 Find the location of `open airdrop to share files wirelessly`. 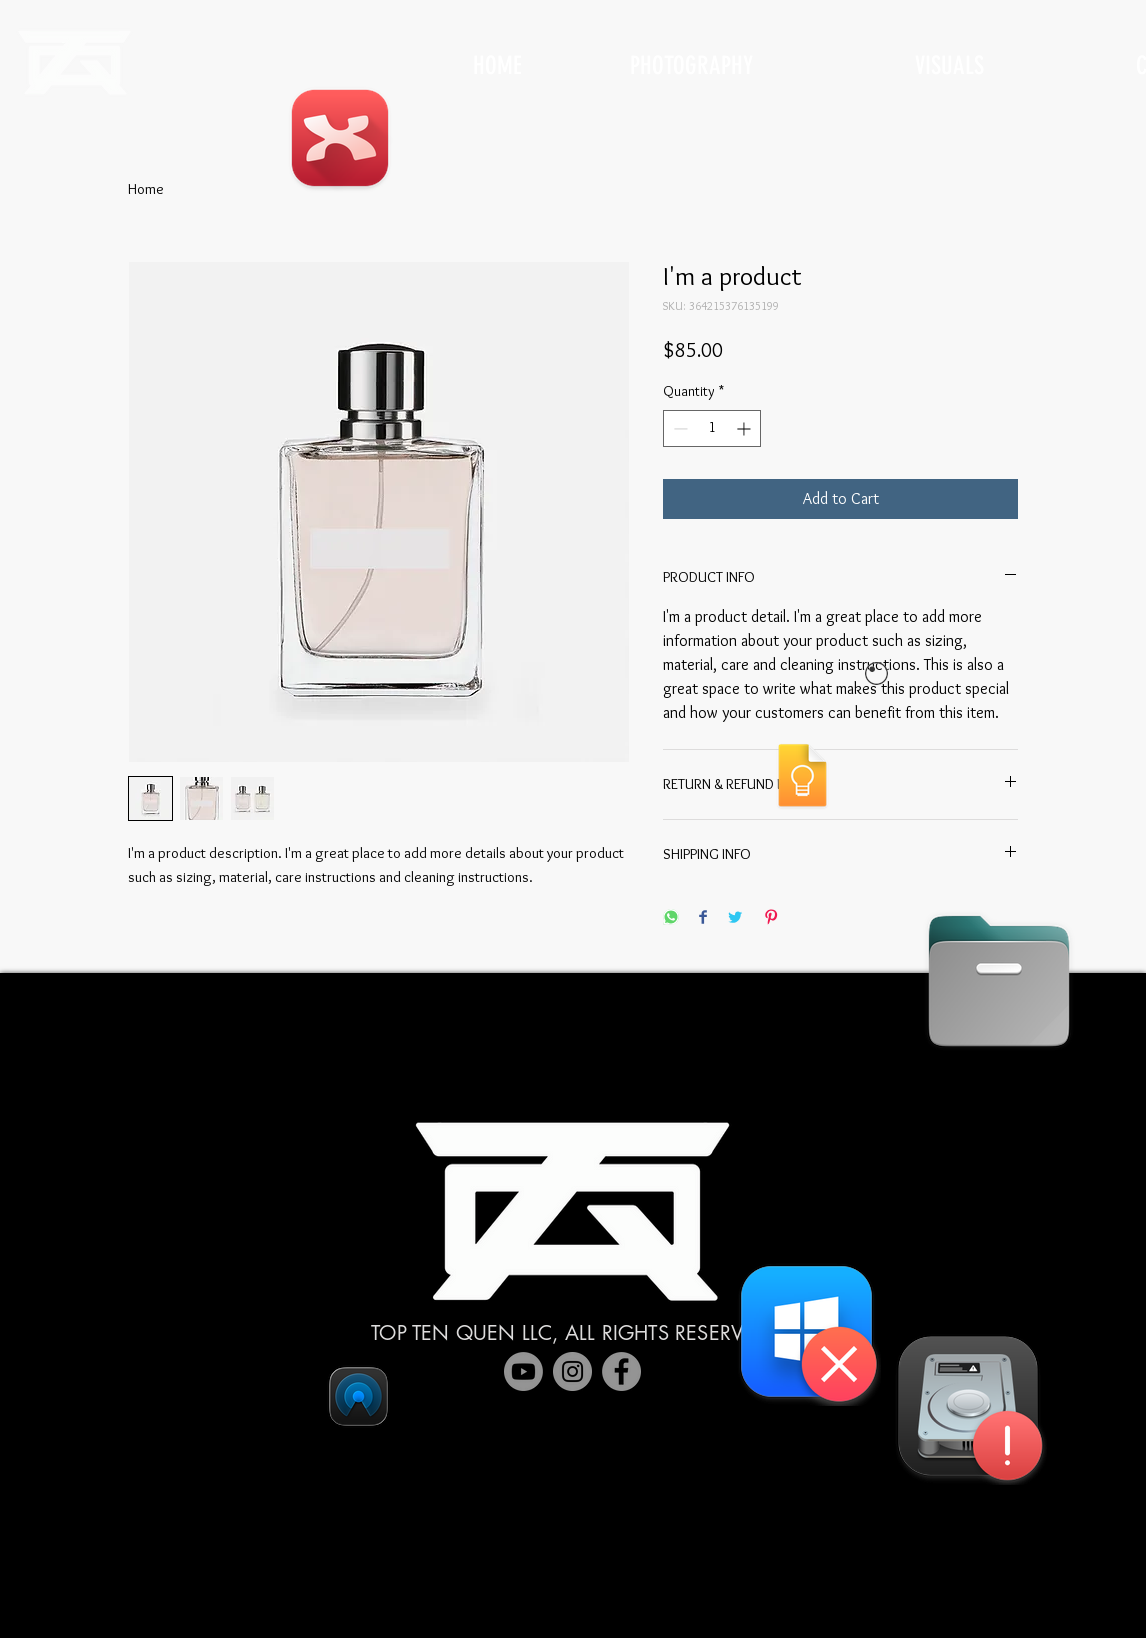

open airdrop to share files wirelessly is located at coordinates (358, 1396).